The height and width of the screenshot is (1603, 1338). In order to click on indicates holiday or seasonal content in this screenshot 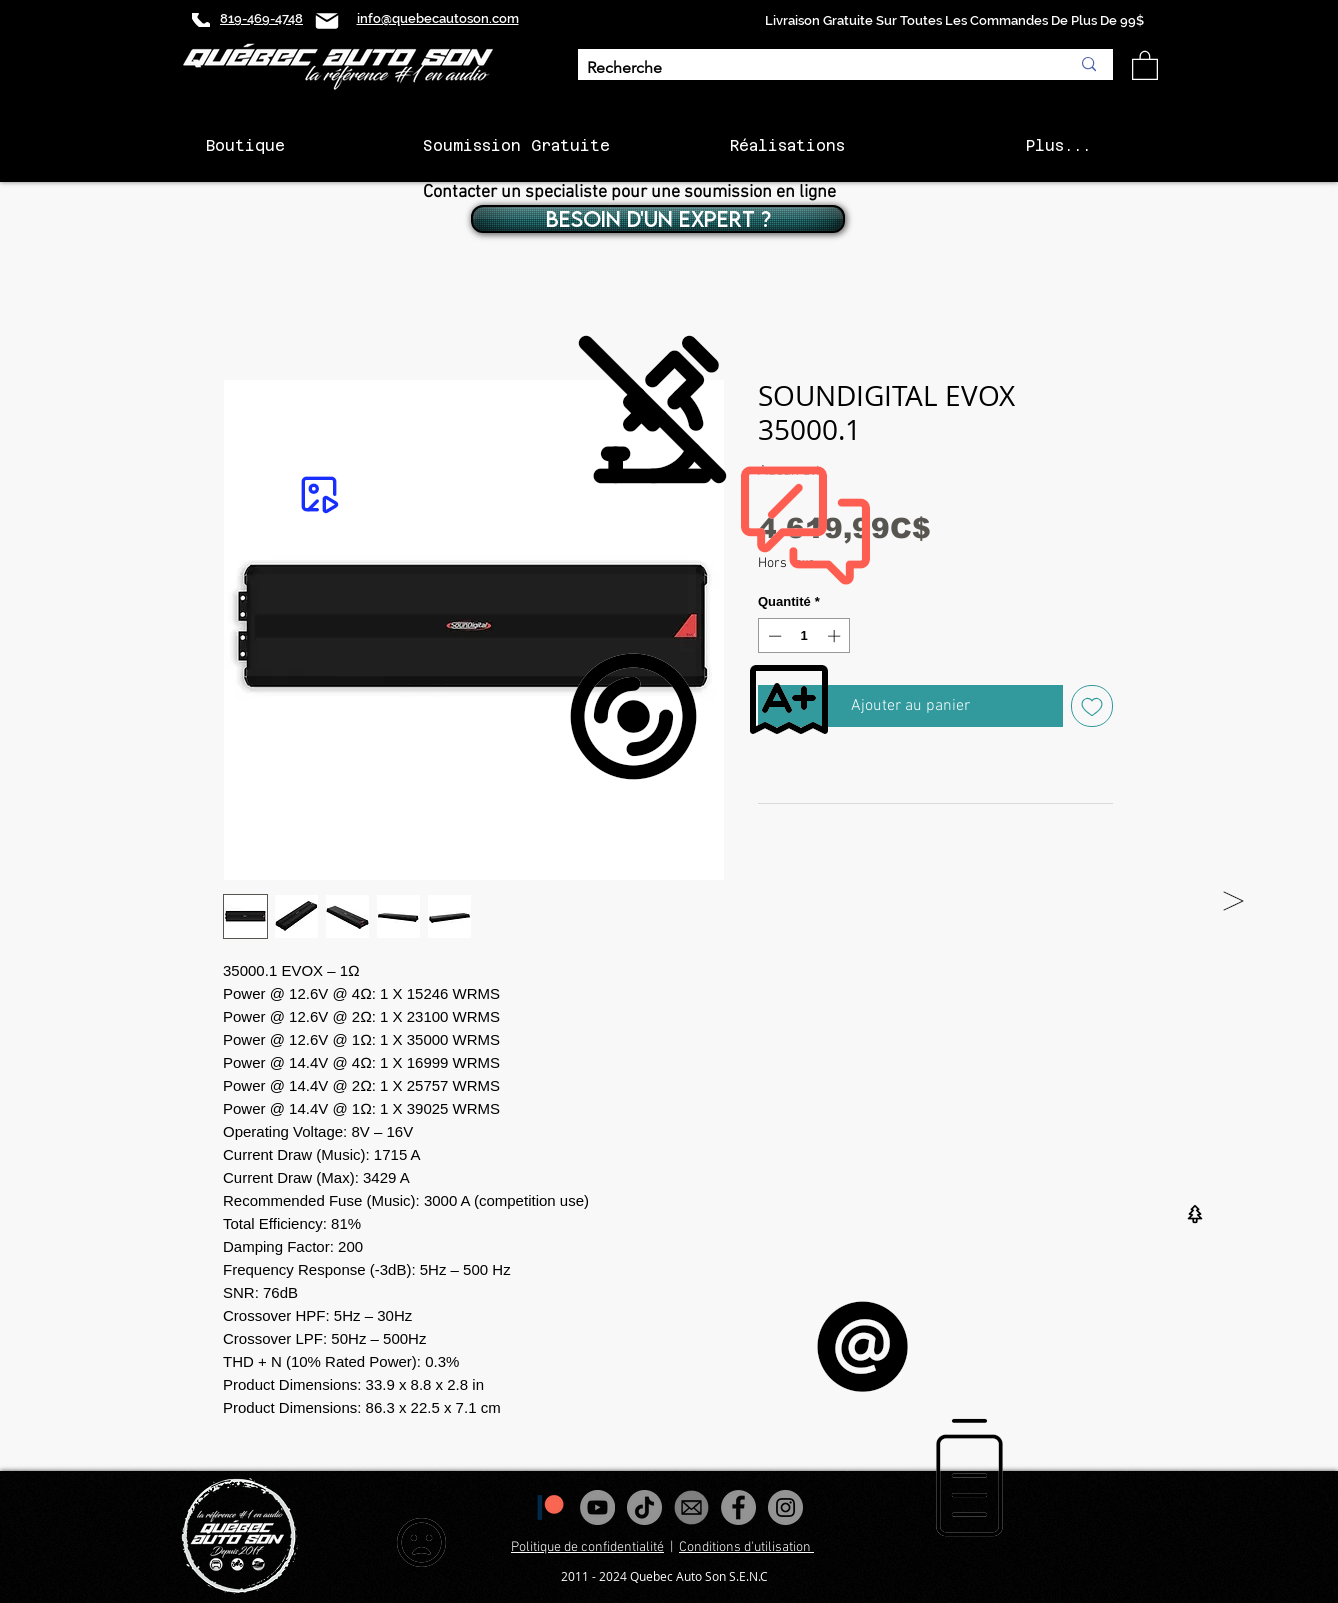, I will do `click(1195, 1214)`.